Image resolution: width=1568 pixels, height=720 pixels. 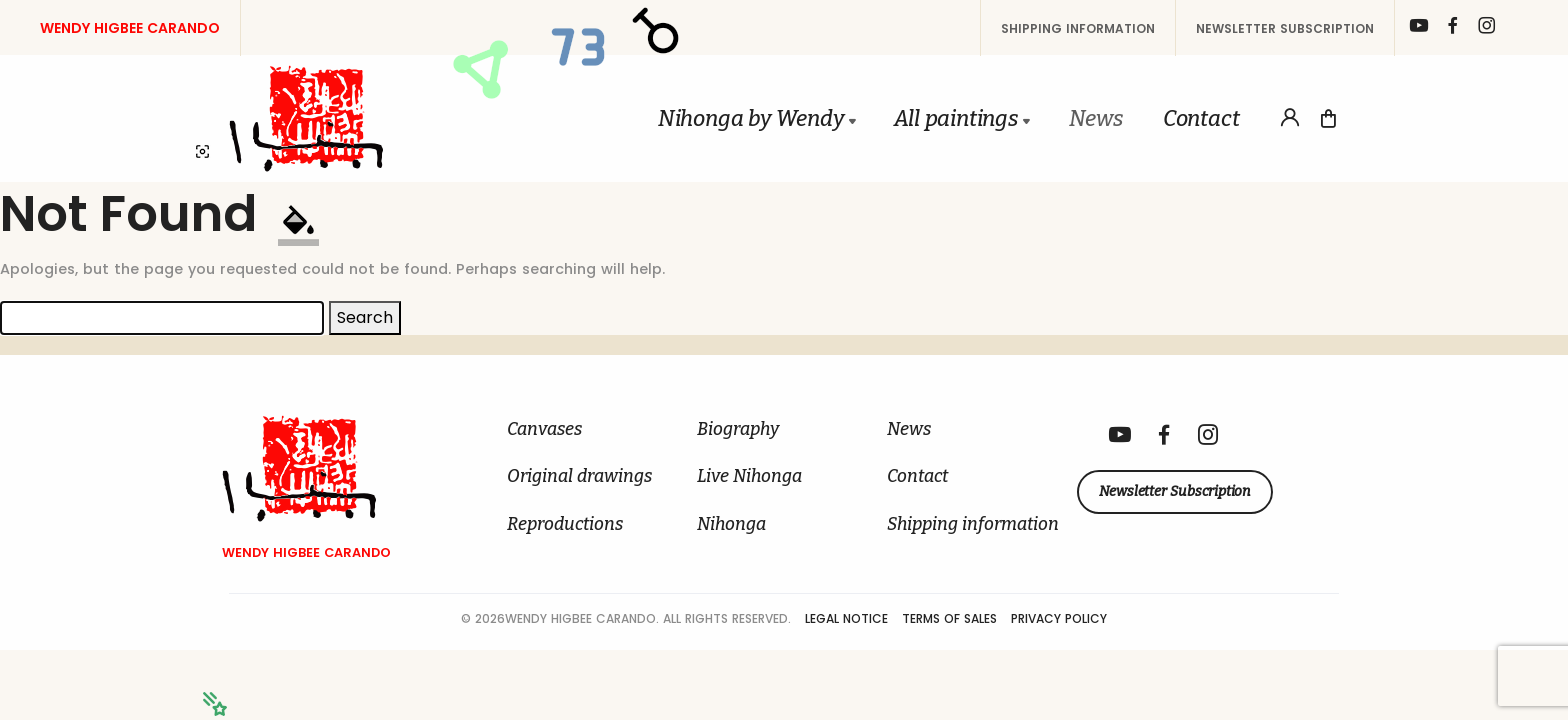 I want to click on displays the number 73 as a label or counter, so click(x=578, y=47).